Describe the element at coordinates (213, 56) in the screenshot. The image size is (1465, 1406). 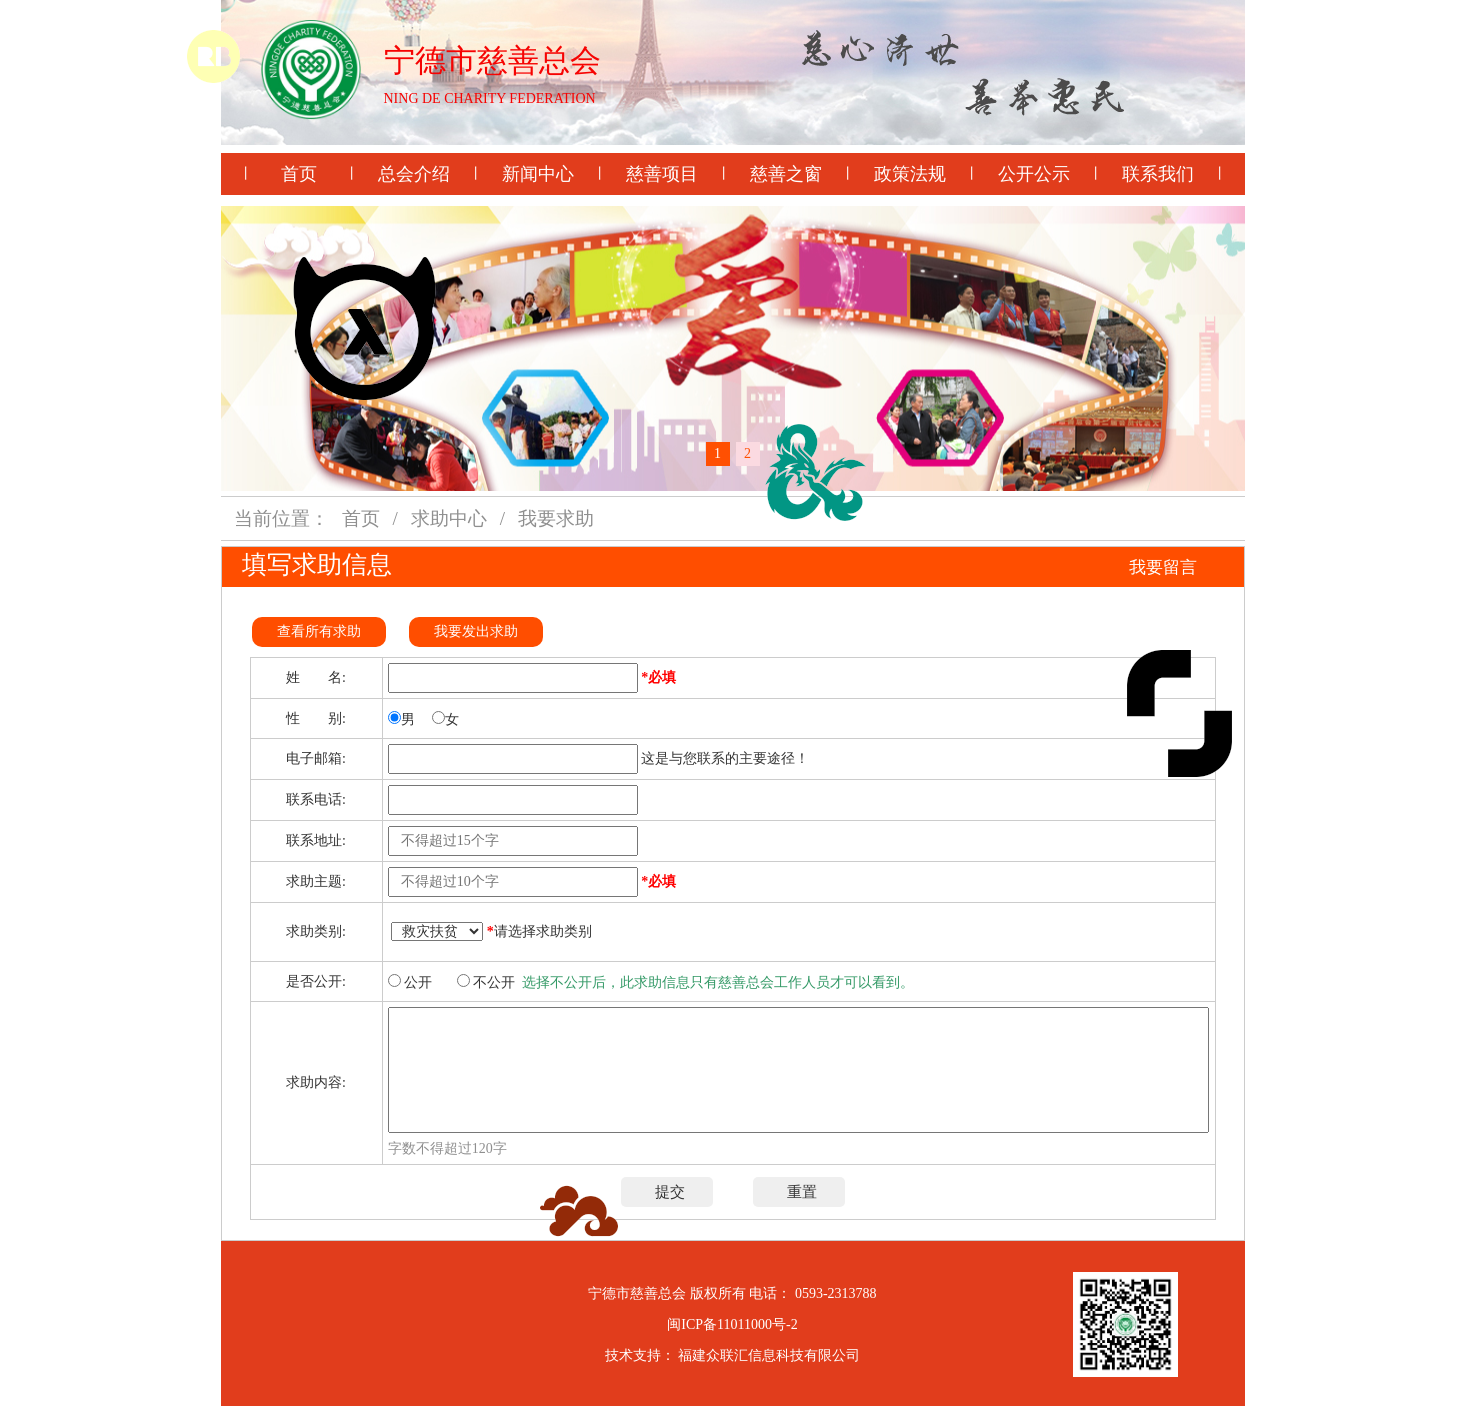
I see `open the Redbubble app` at that location.